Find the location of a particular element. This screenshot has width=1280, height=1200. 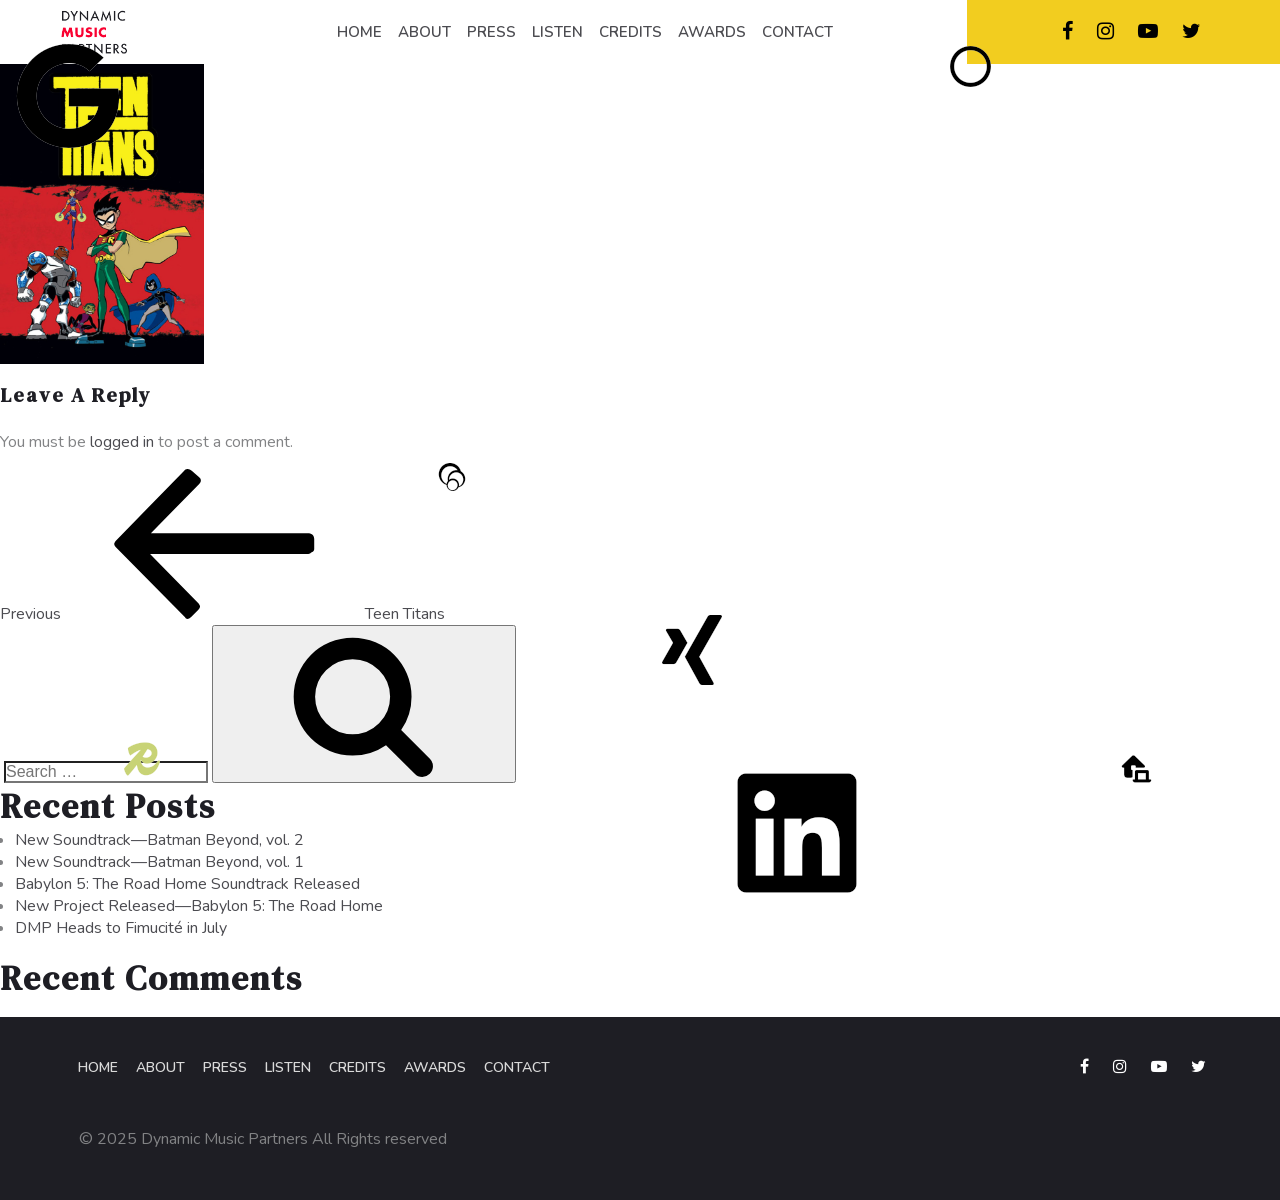

work from home or remote work mode is located at coordinates (1136, 768).